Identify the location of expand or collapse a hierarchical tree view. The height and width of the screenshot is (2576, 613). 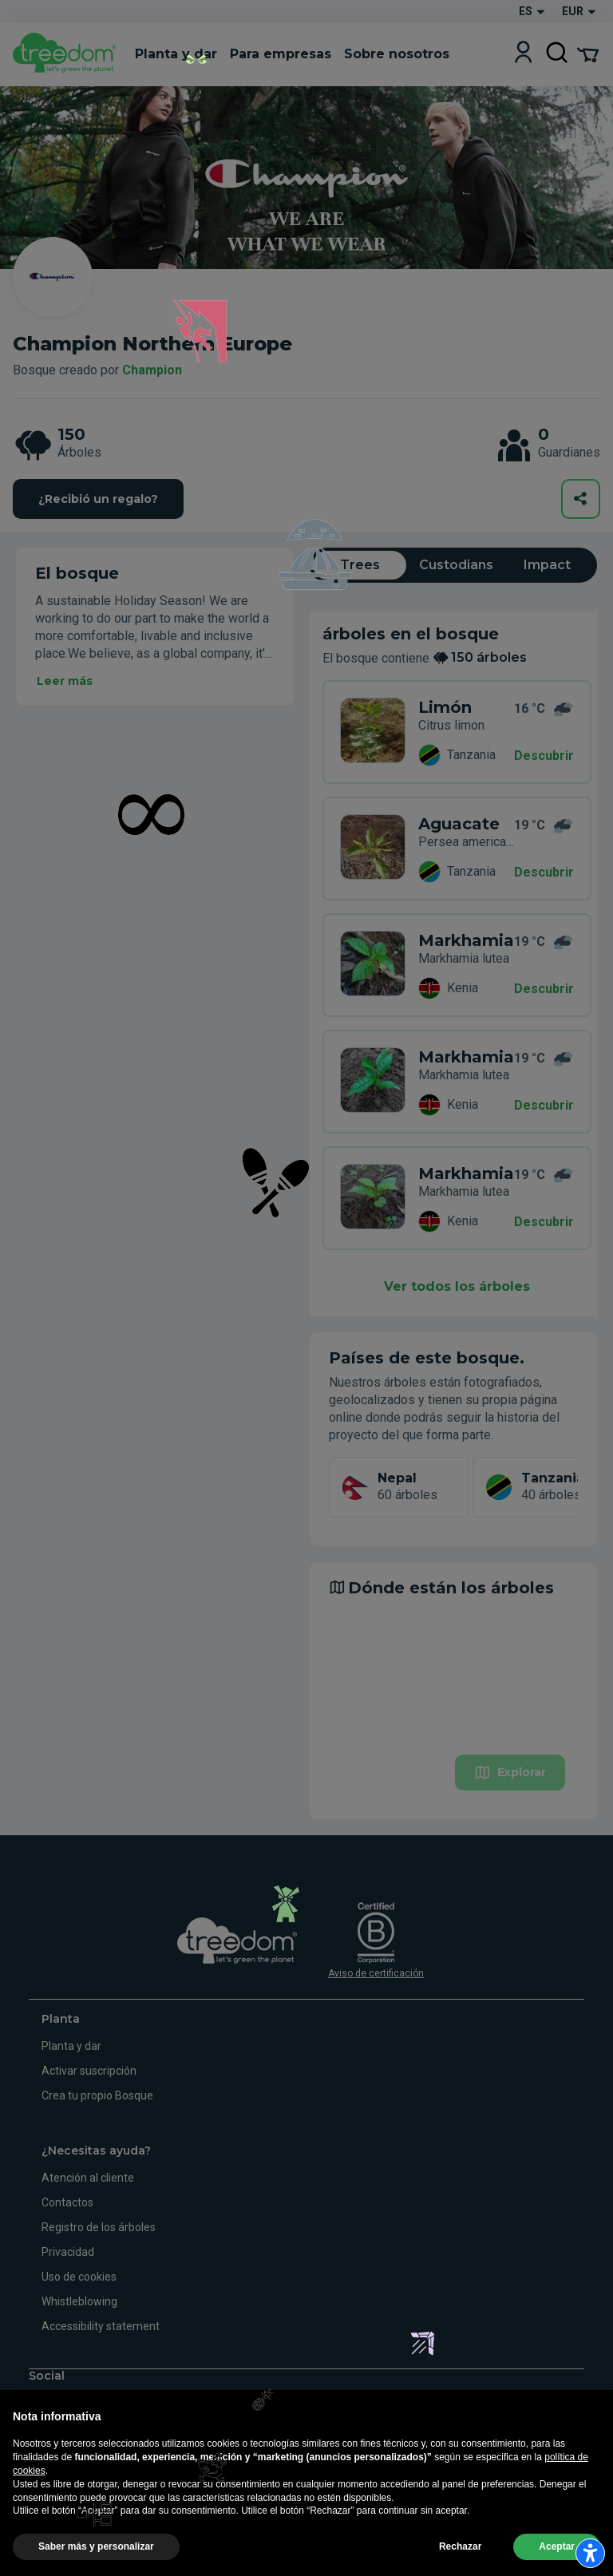
(94, 2514).